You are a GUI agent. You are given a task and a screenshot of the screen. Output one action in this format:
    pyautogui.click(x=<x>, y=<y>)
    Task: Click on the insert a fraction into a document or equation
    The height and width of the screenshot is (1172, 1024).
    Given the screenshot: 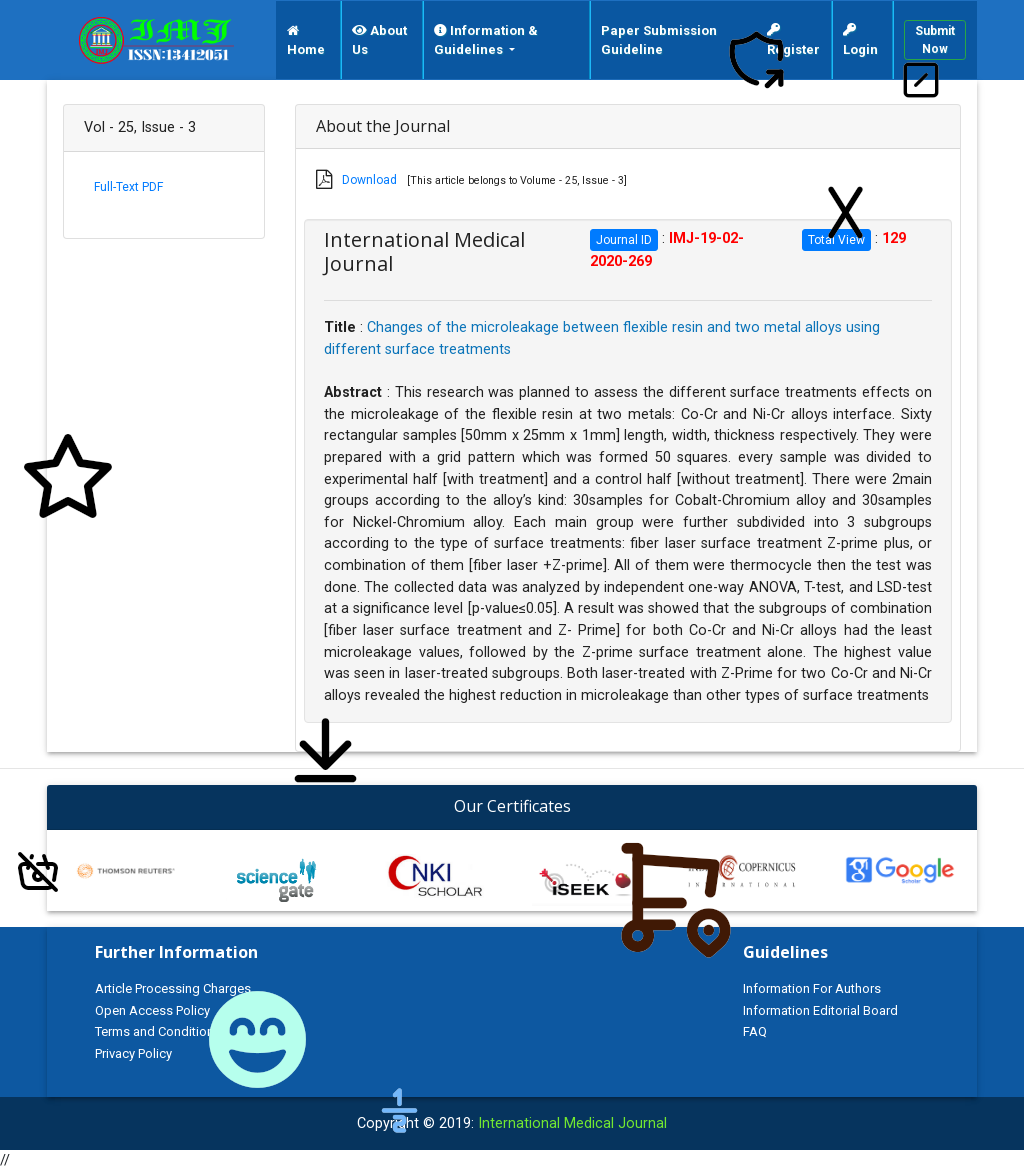 What is the action you would take?
    pyautogui.click(x=399, y=1110)
    